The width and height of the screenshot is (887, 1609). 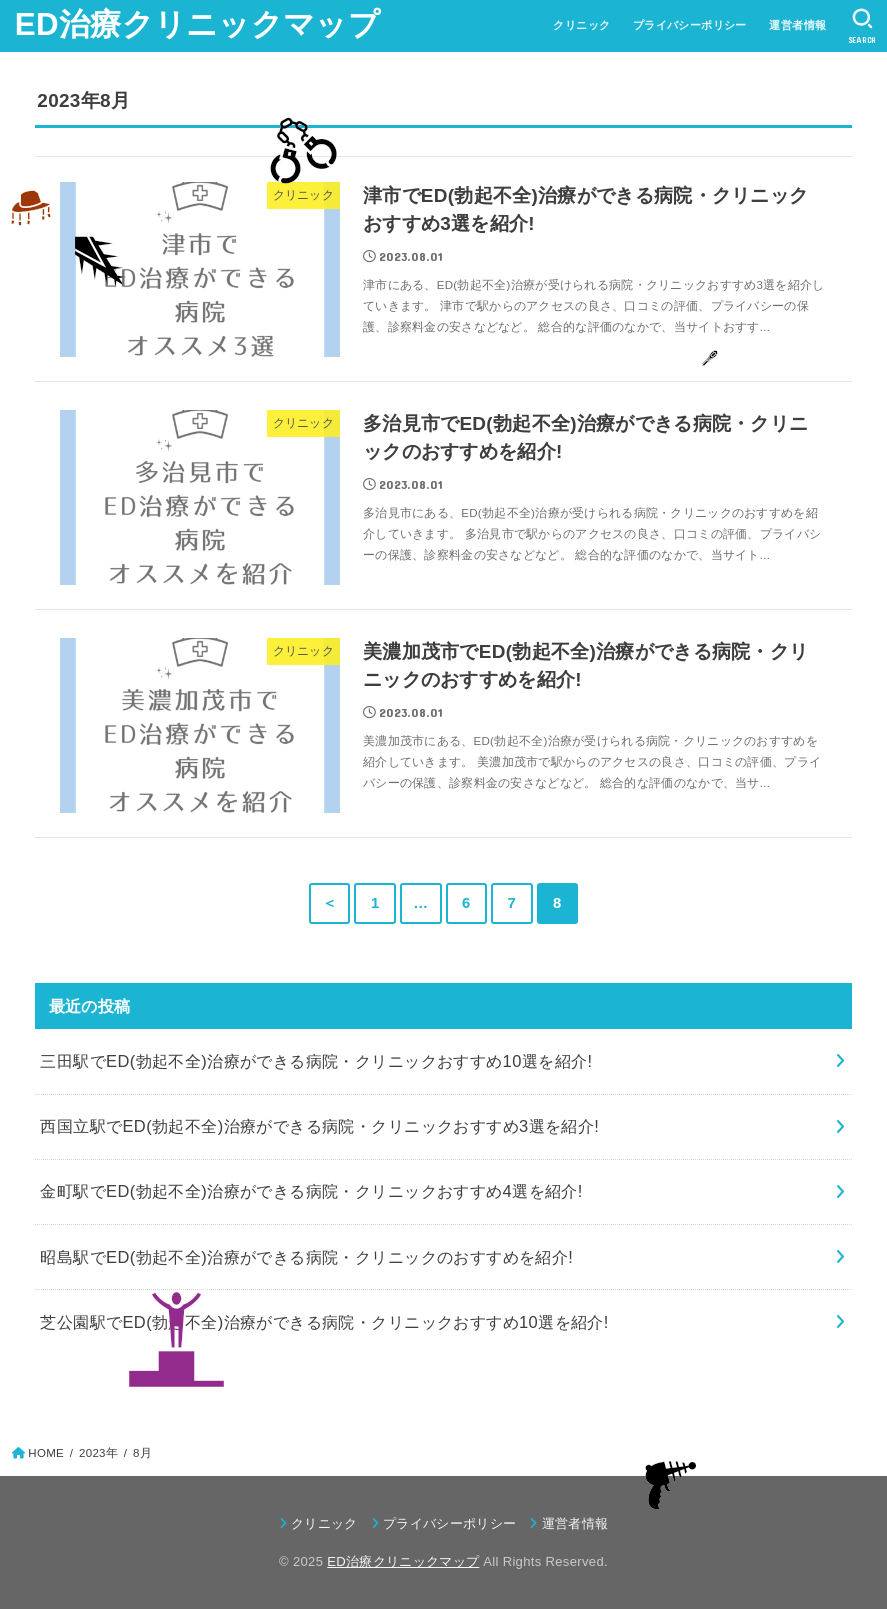 I want to click on select australian or outback themed character, so click(x=31, y=208).